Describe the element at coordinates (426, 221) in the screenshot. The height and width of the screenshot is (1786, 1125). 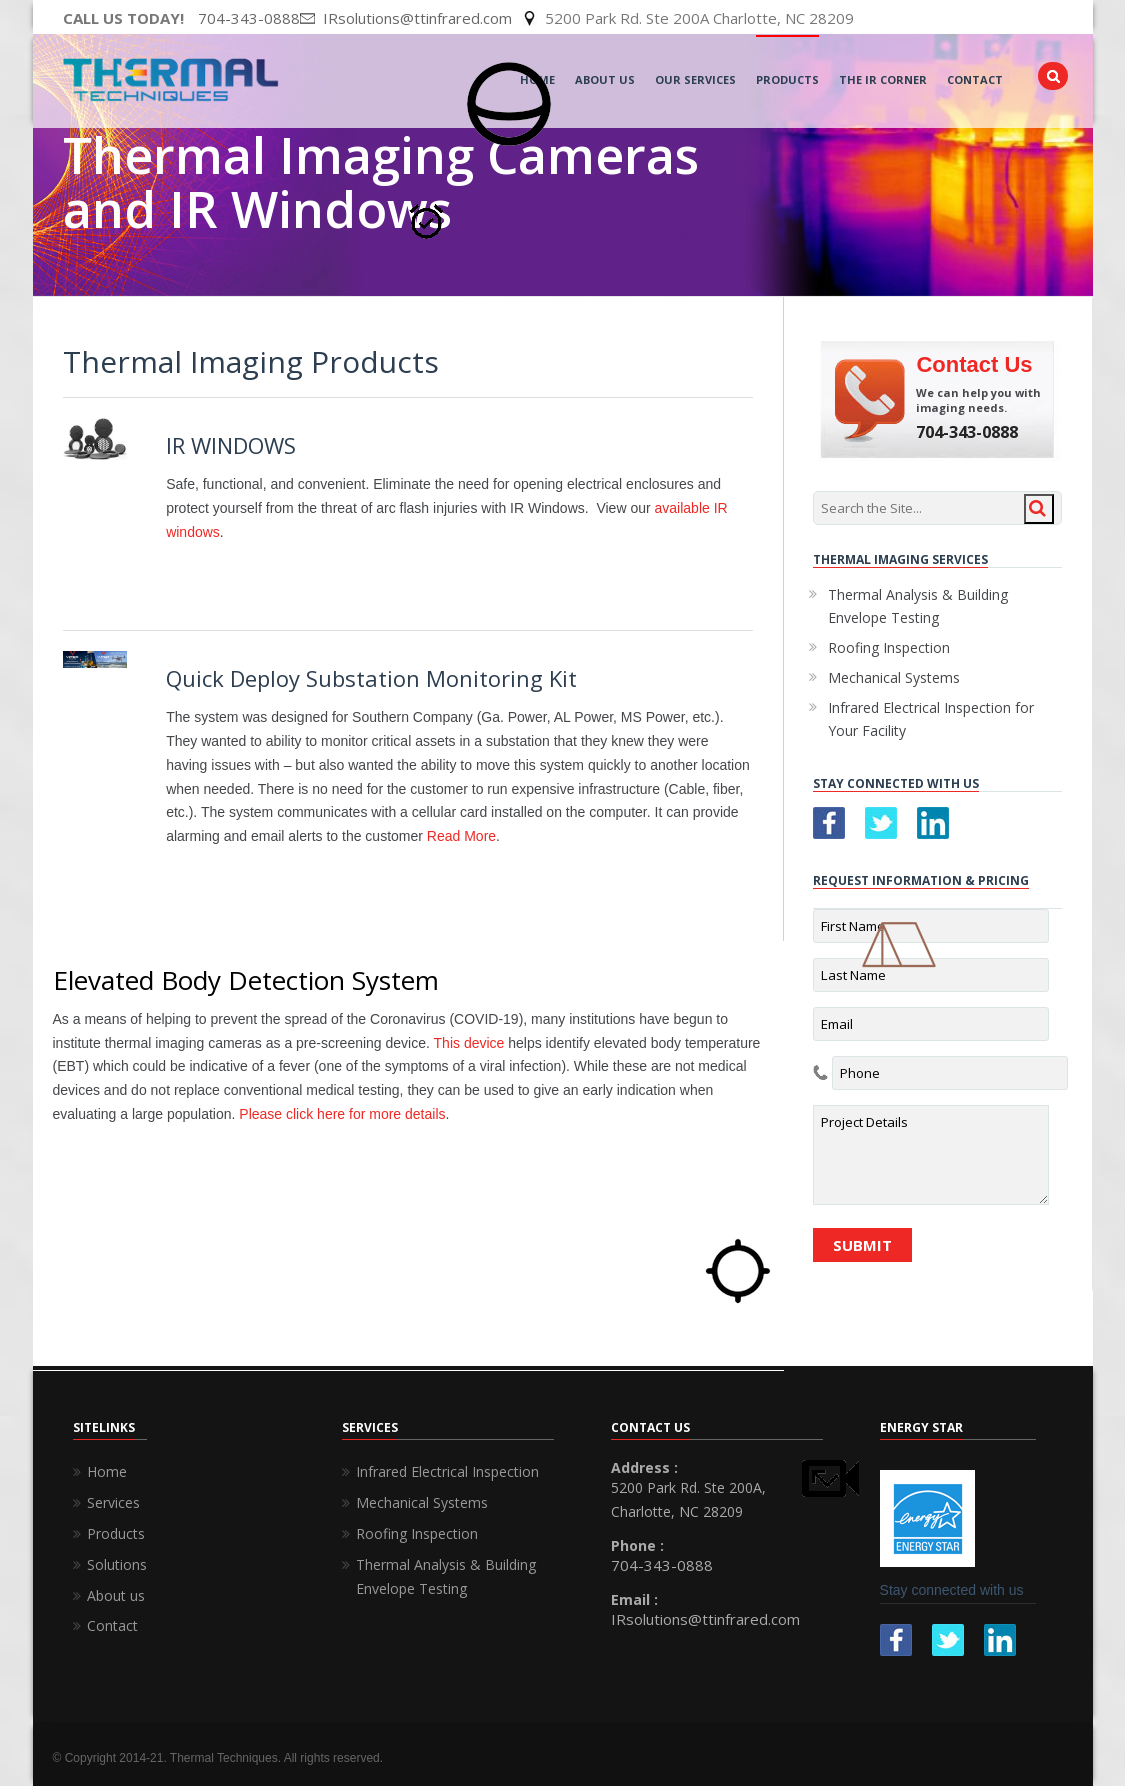
I see `alarm is set and active` at that location.